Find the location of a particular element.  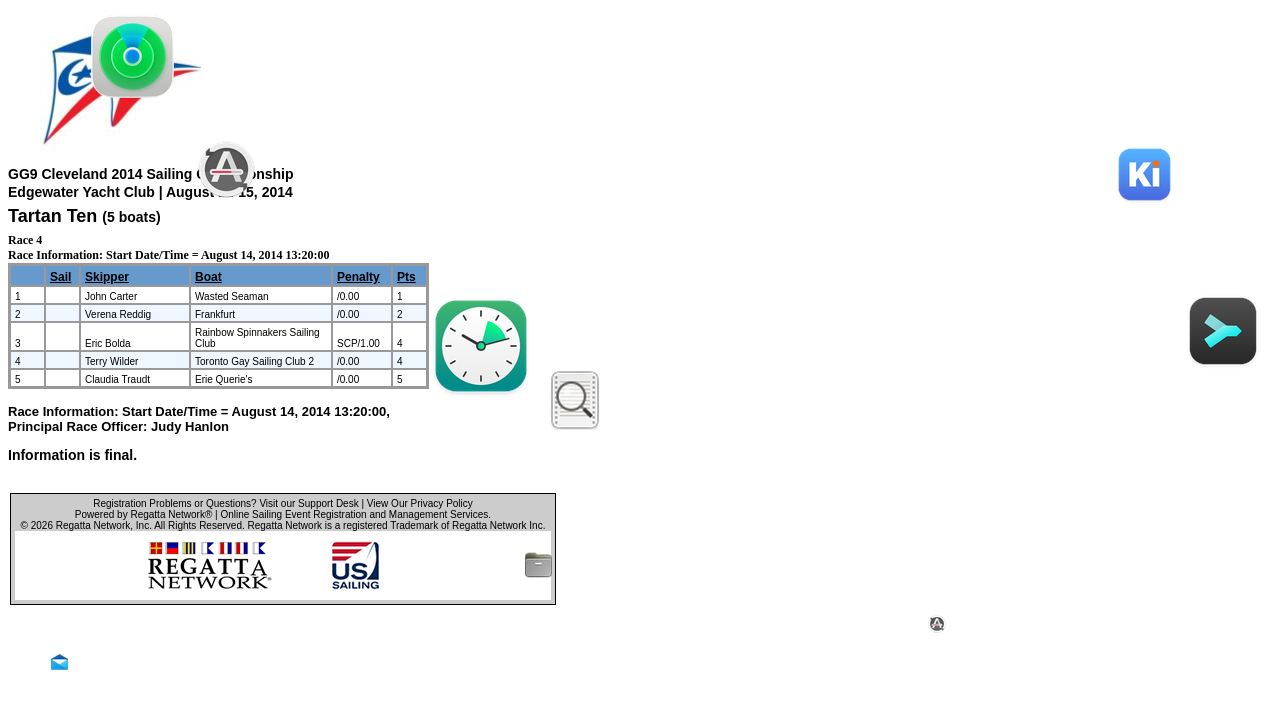

open KiCad electronic design automation software is located at coordinates (1144, 174).